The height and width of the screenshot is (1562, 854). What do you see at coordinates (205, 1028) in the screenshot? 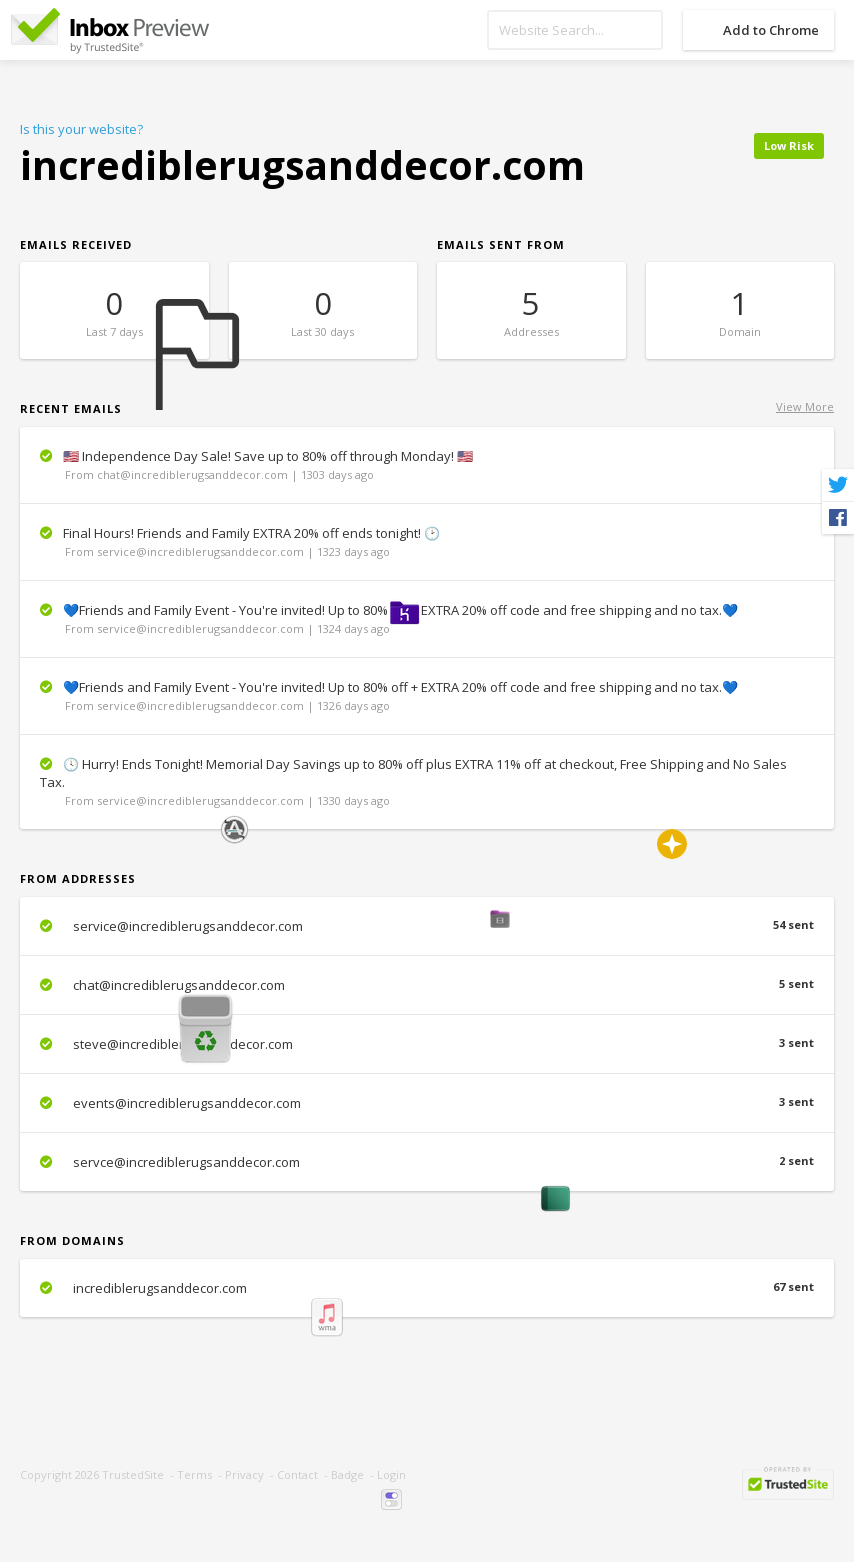
I see `open the trash or recycle bin` at bounding box center [205, 1028].